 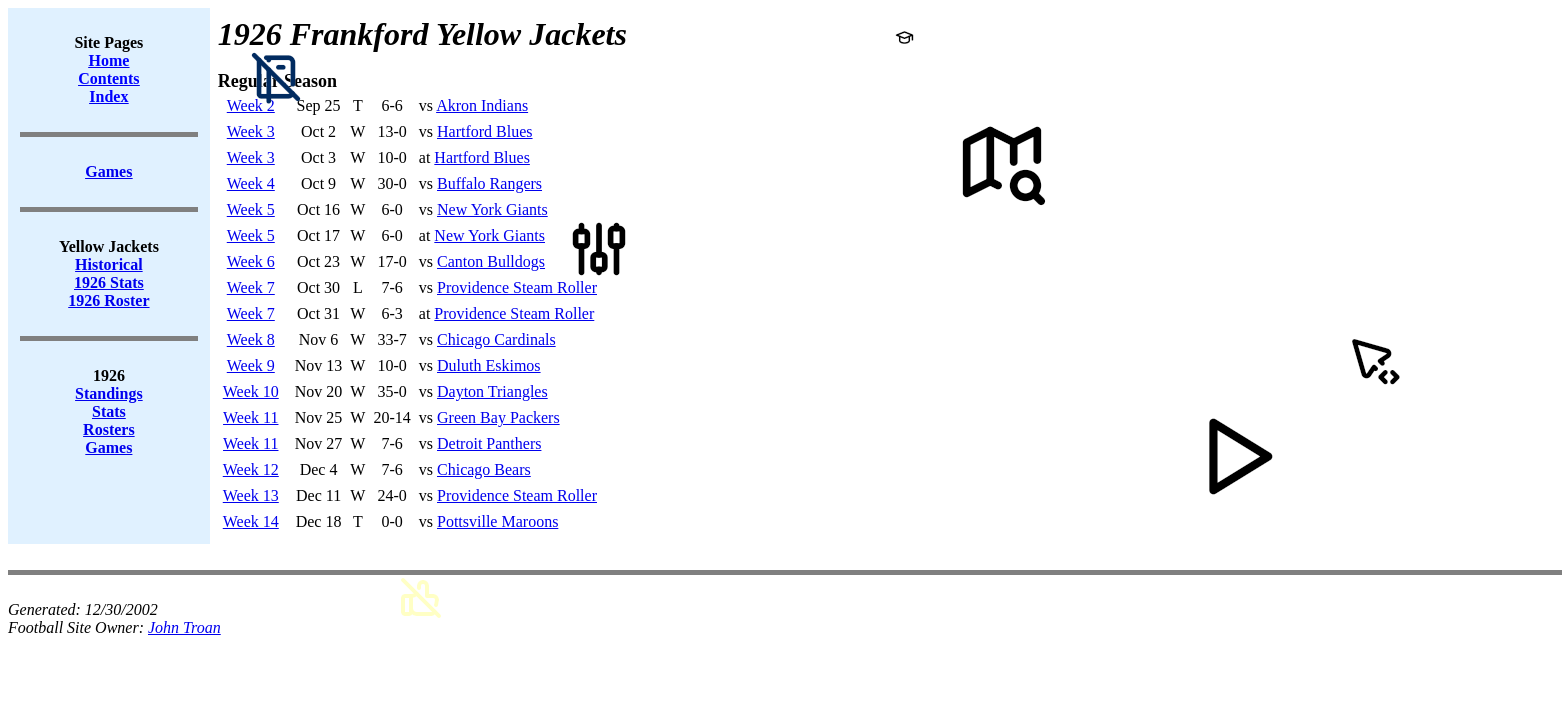 What do you see at coordinates (1373, 360) in the screenshot?
I see `access developer cursor or pointer settings` at bounding box center [1373, 360].